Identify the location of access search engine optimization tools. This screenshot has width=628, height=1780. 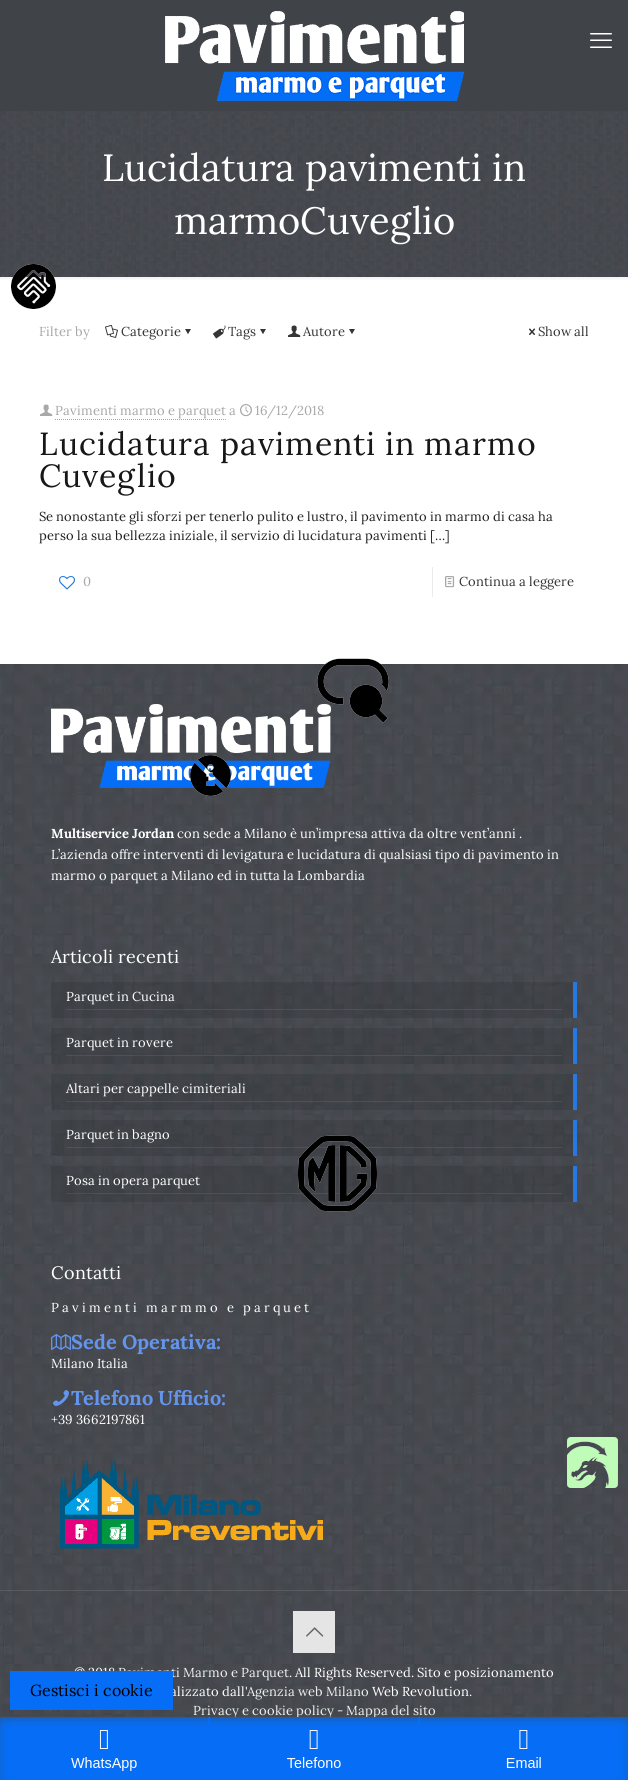
(353, 688).